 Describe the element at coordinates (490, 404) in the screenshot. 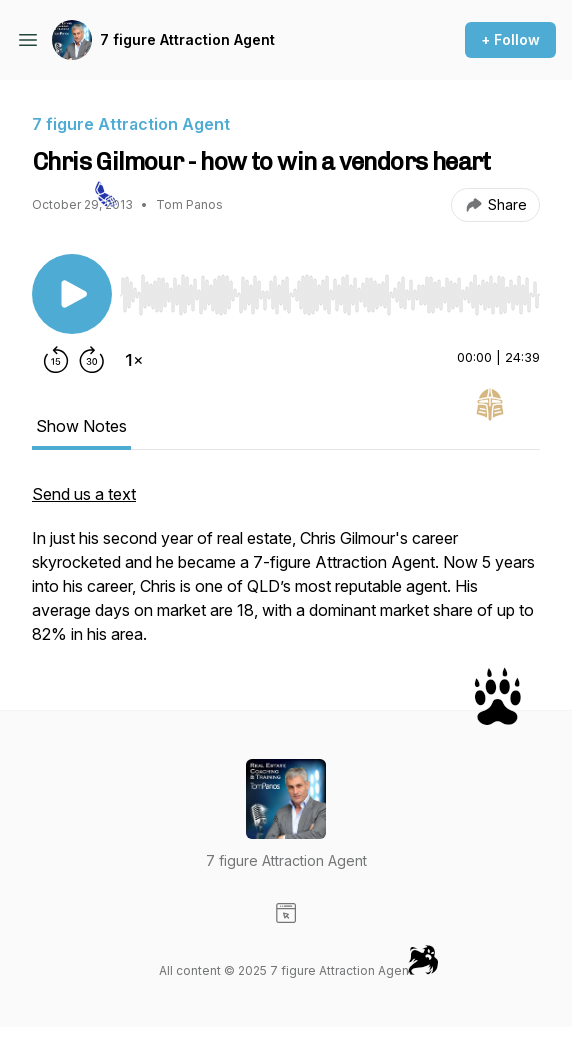

I see `select knight or warrior class` at that location.